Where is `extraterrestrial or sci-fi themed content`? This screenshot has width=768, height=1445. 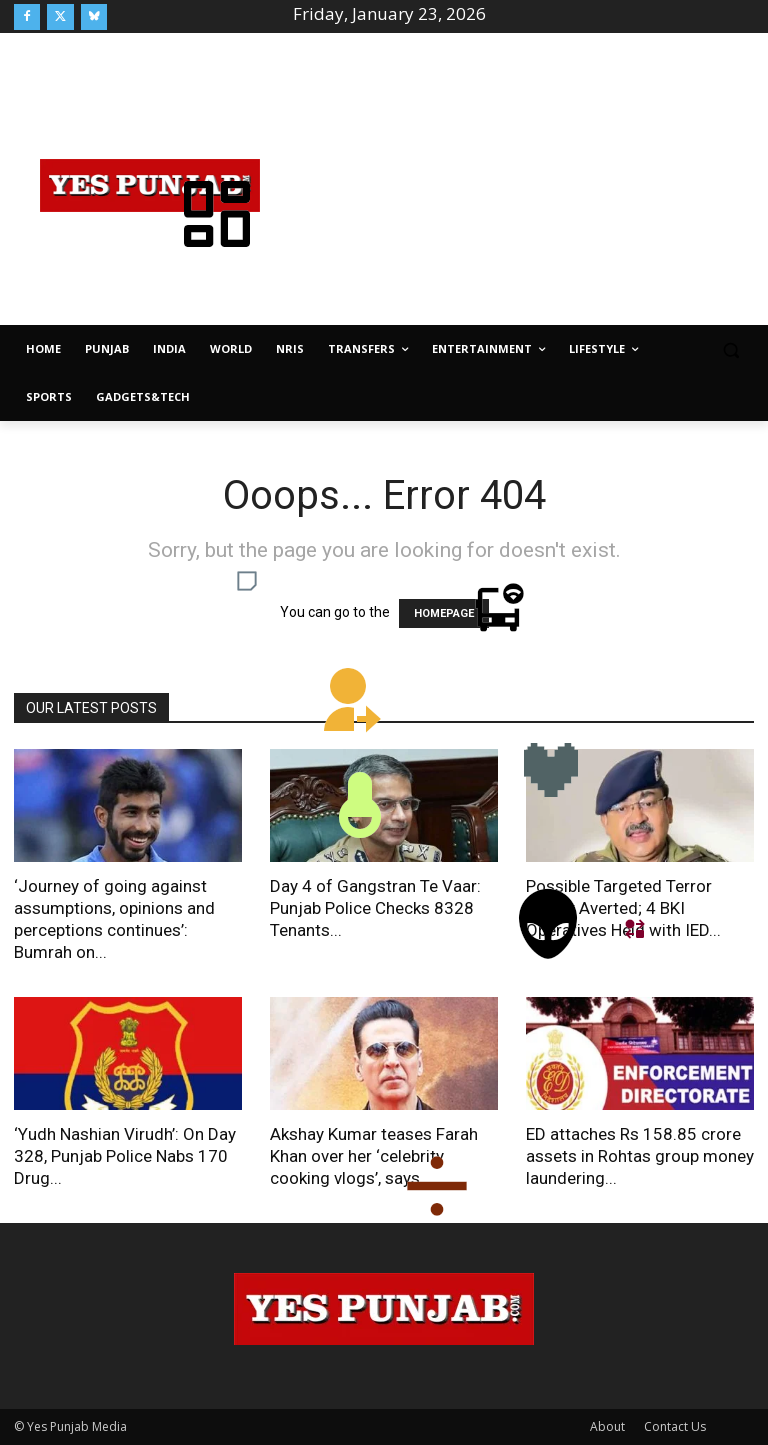
extraterrestrial or sci-fi themed content is located at coordinates (548, 923).